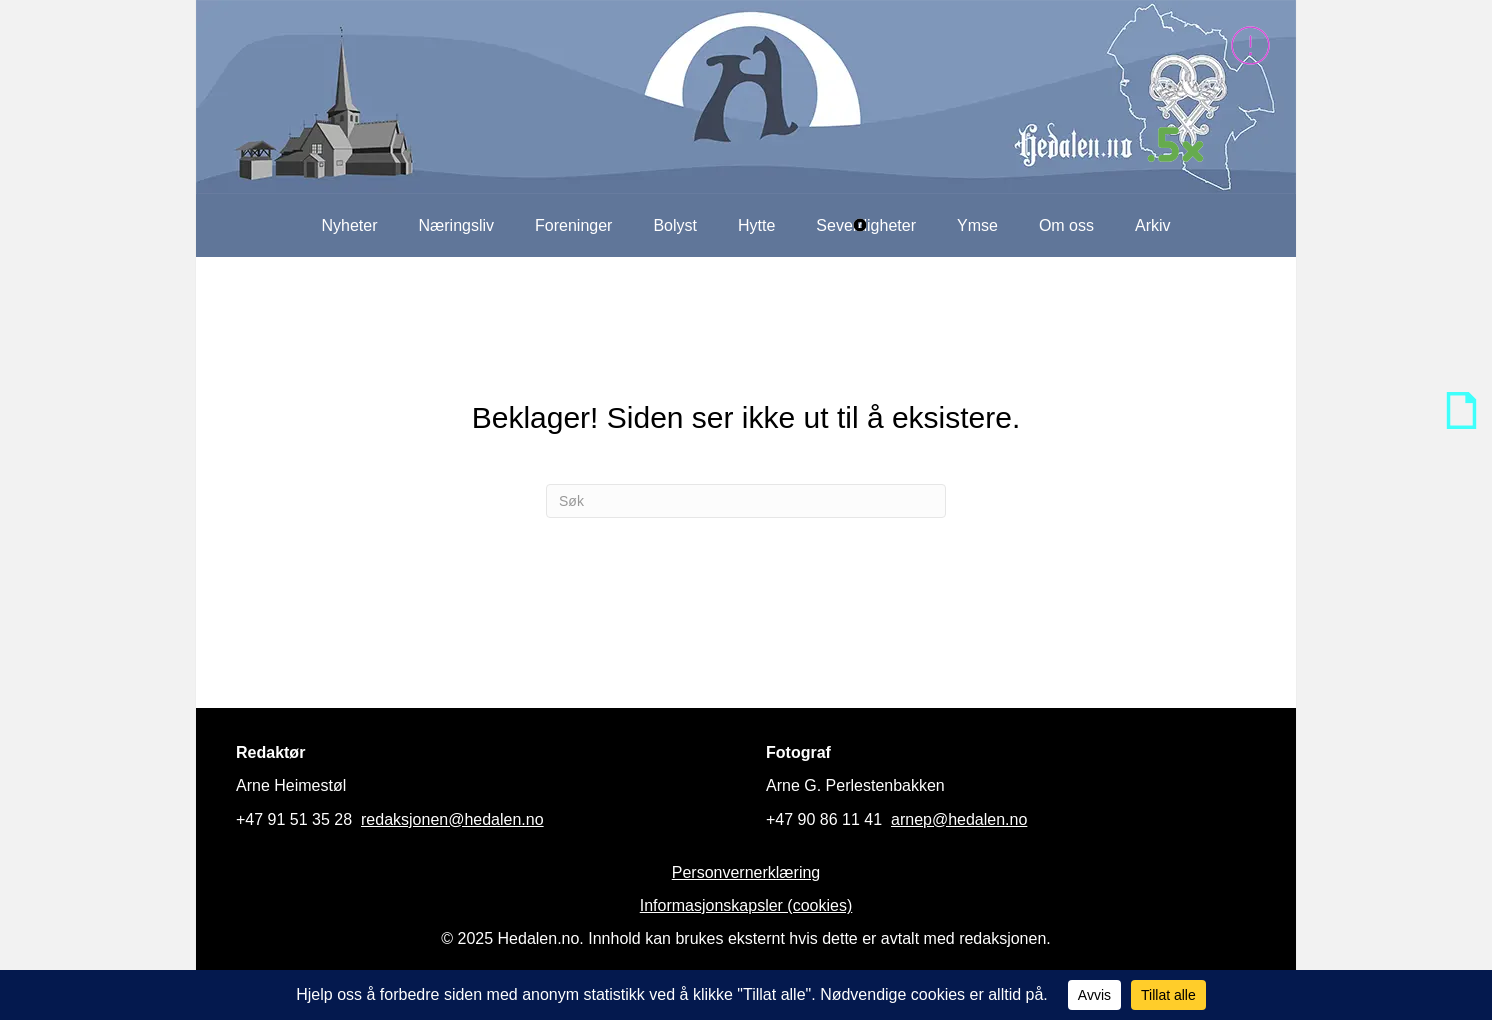  What do you see at coordinates (1175, 144) in the screenshot?
I see `set playback speed to 0.5x` at bounding box center [1175, 144].